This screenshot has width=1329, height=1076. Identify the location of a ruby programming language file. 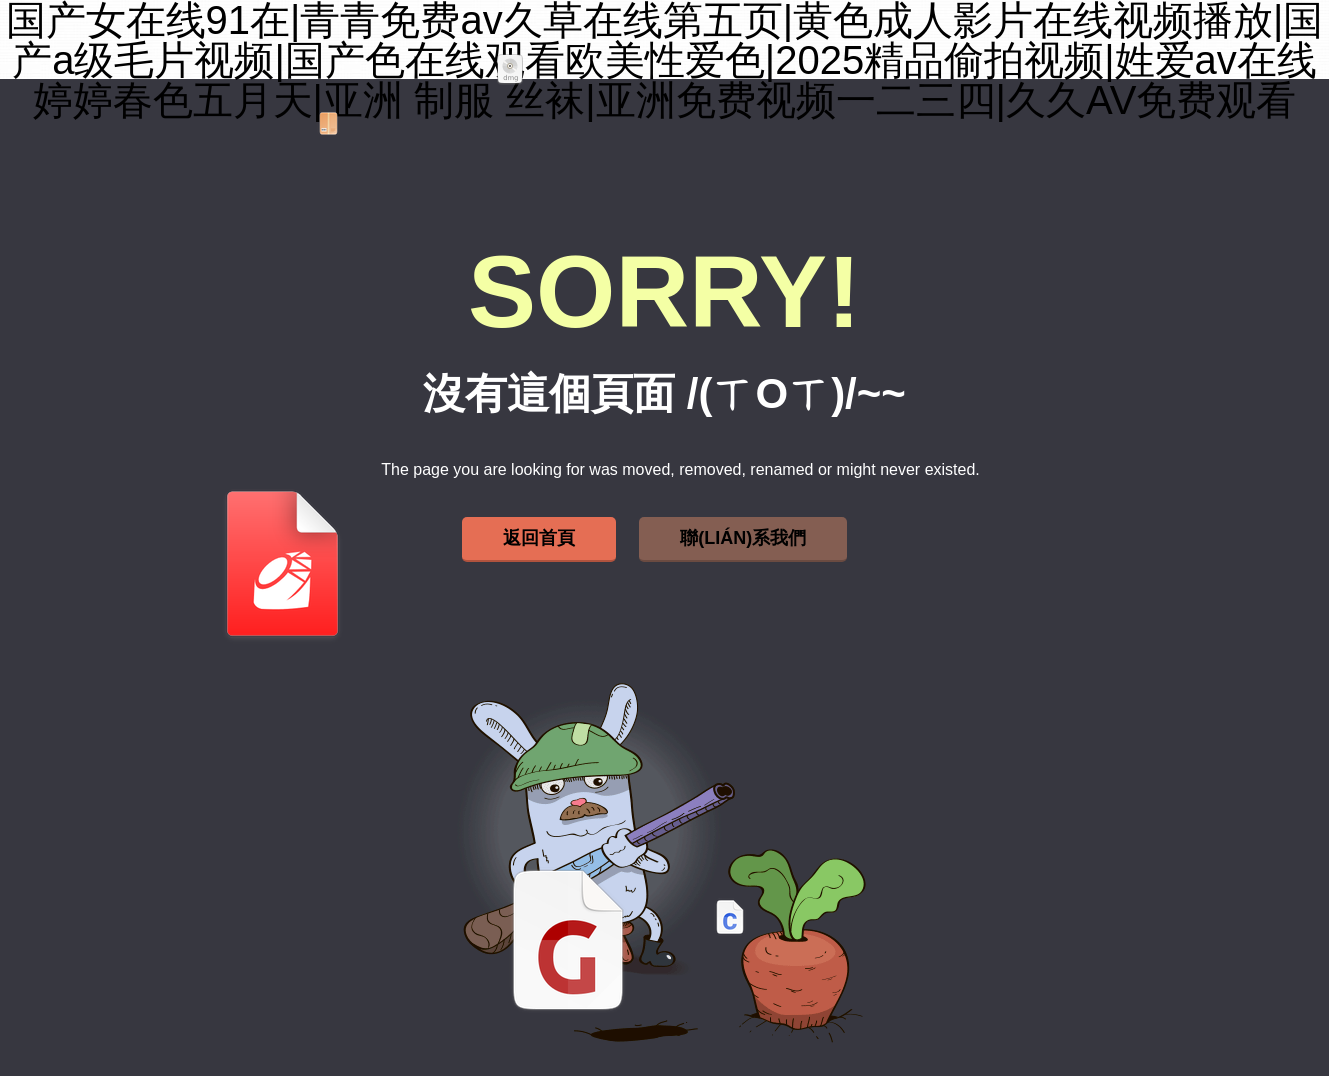
(282, 566).